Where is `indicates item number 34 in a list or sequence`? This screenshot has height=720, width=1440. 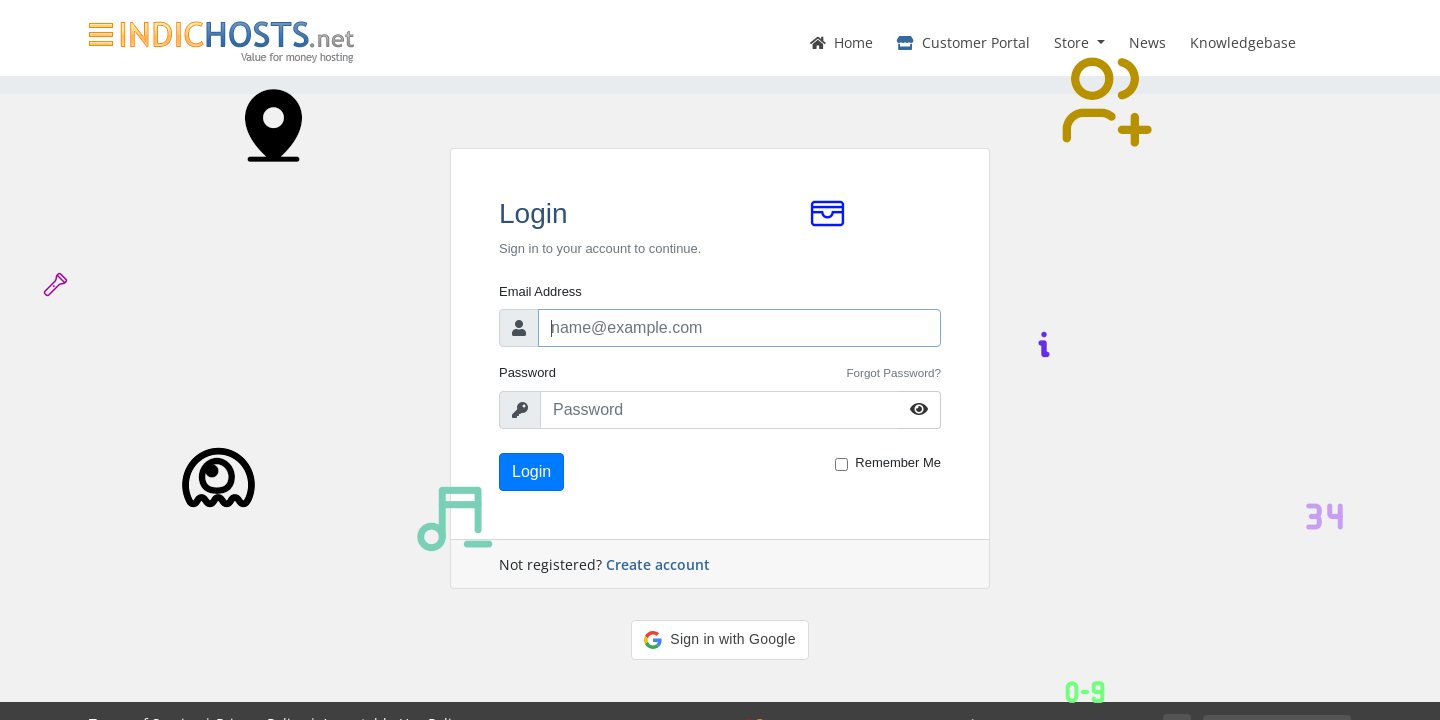
indicates item number 34 in a list or sequence is located at coordinates (1324, 516).